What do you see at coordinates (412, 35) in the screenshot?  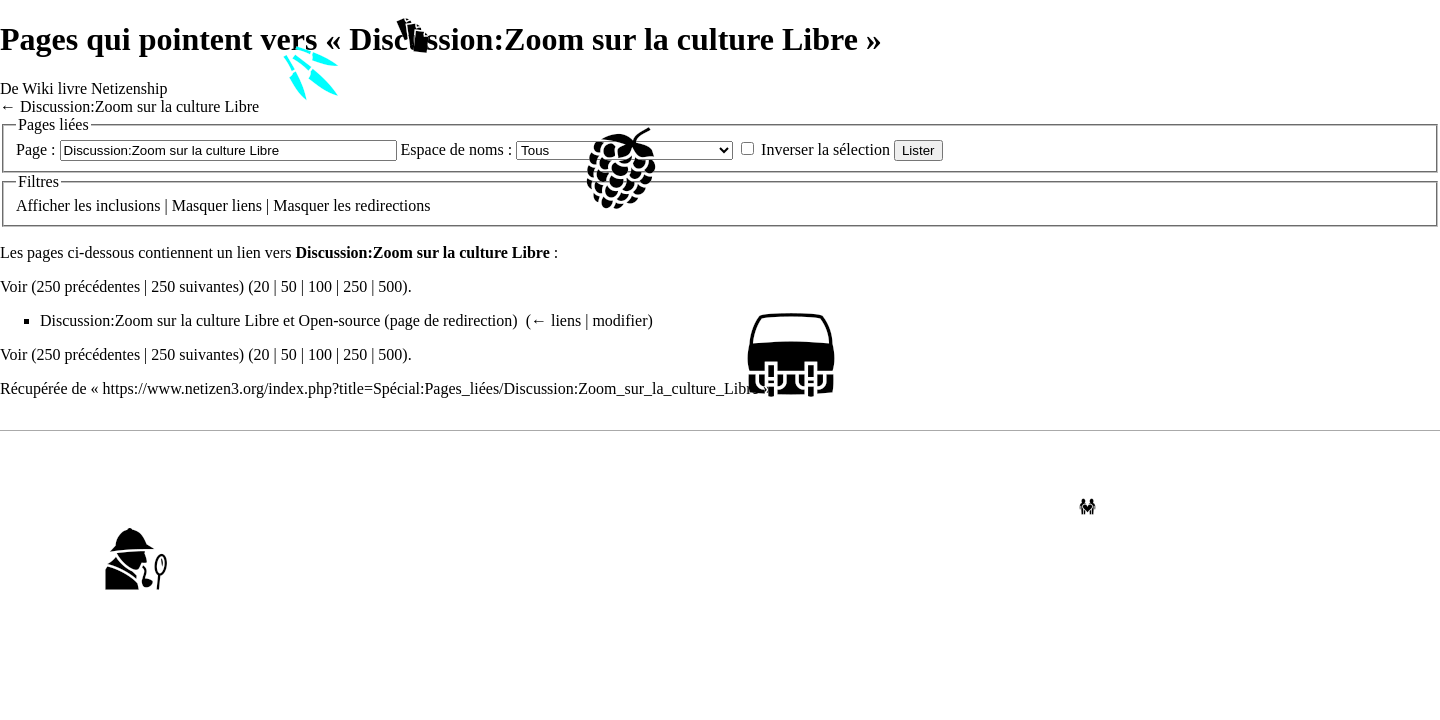 I see `access your files and documents` at bounding box center [412, 35].